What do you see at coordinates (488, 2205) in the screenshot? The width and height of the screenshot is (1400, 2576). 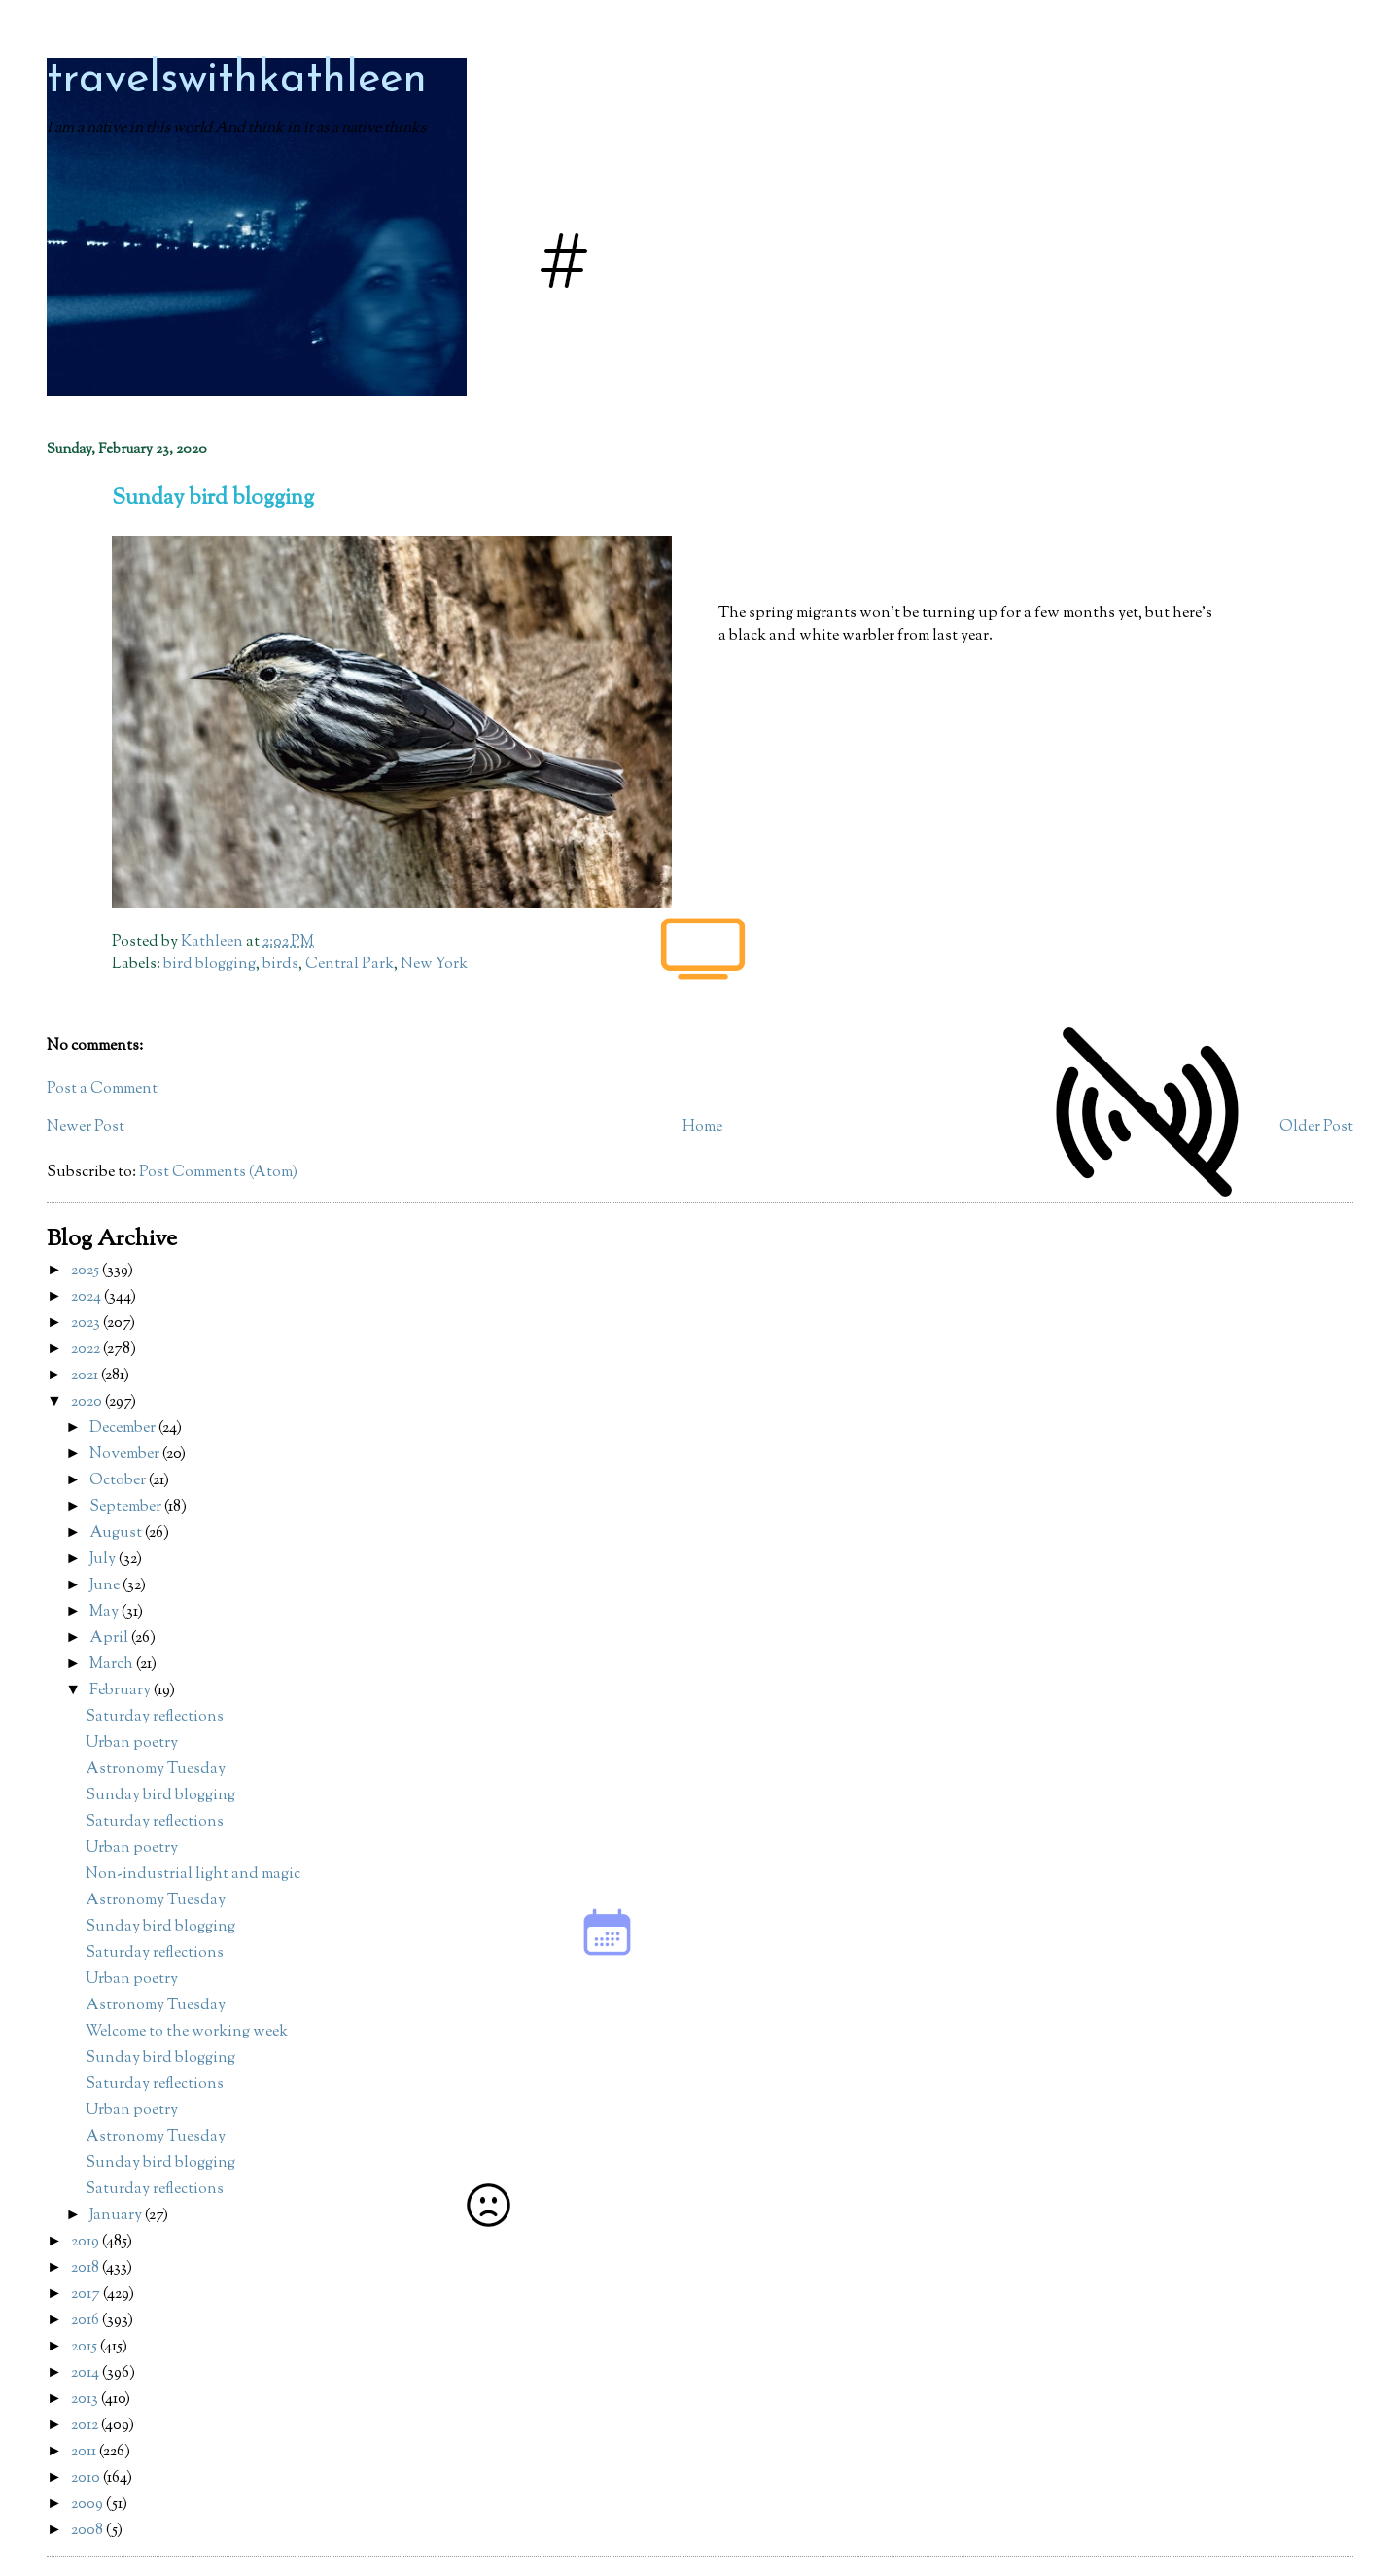 I see `indicate negative feedback or dissatisfaction` at bounding box center [488, 2205].